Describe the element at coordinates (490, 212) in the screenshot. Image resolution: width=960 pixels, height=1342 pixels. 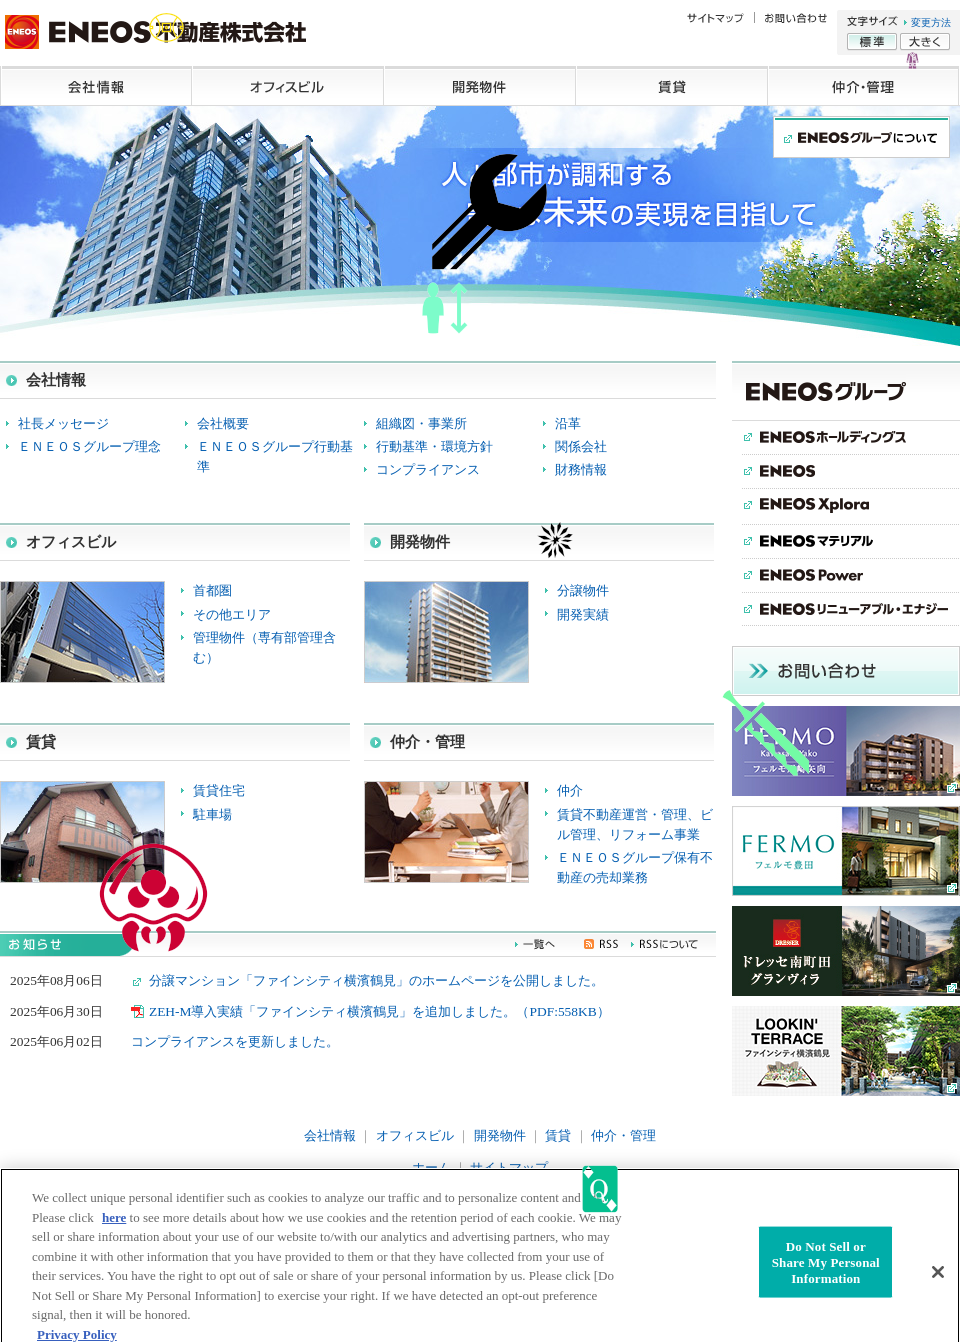
I see `access settings or configuration options` at that location.